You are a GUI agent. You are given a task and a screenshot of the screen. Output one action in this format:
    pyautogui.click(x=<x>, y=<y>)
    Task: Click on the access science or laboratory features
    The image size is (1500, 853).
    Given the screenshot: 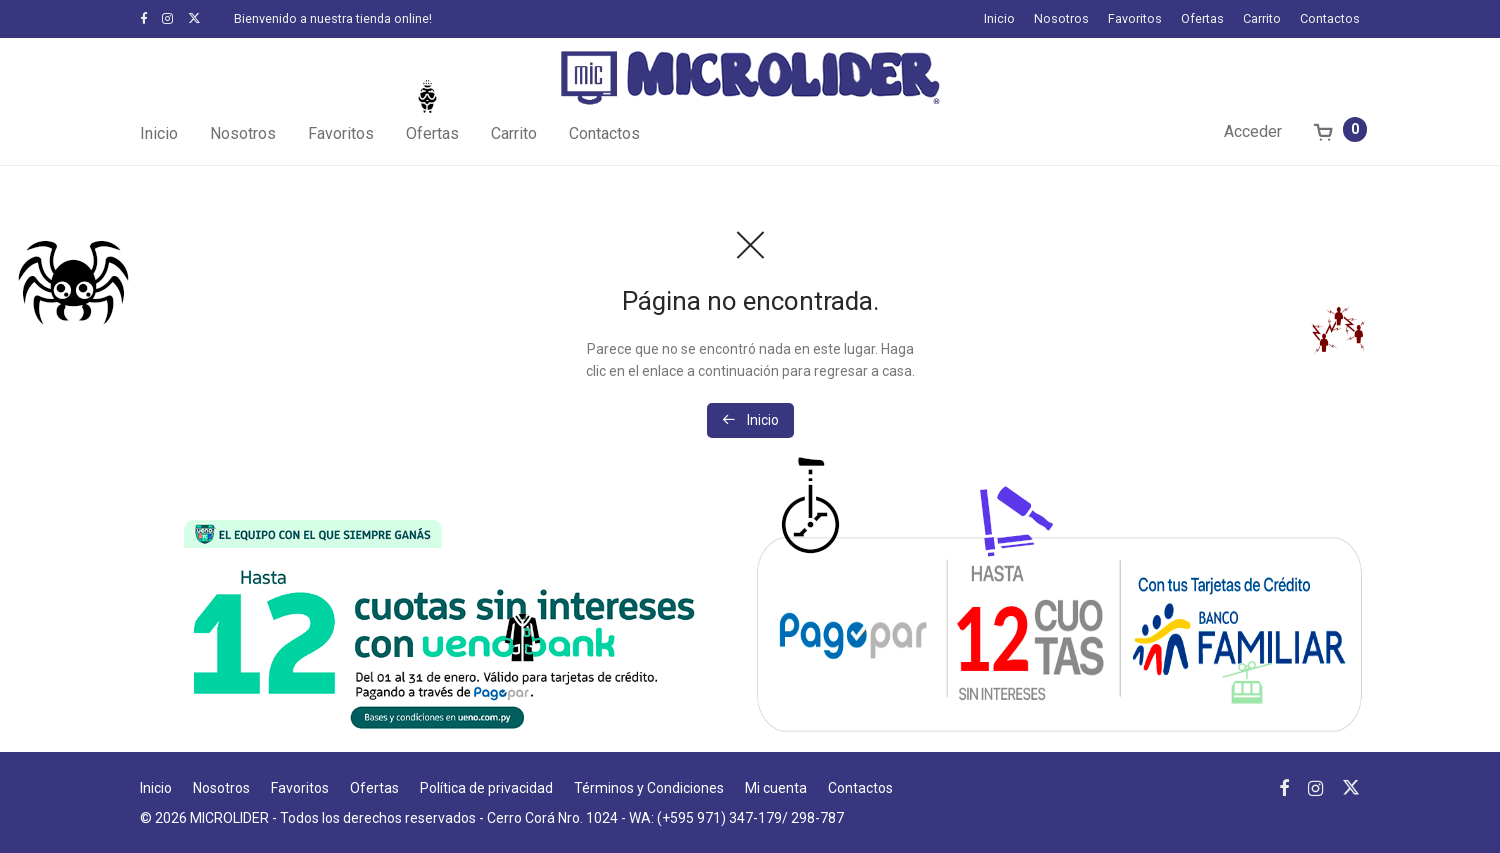 What is the action you would take?
    pyautogui.click(x=522, y=637)
    